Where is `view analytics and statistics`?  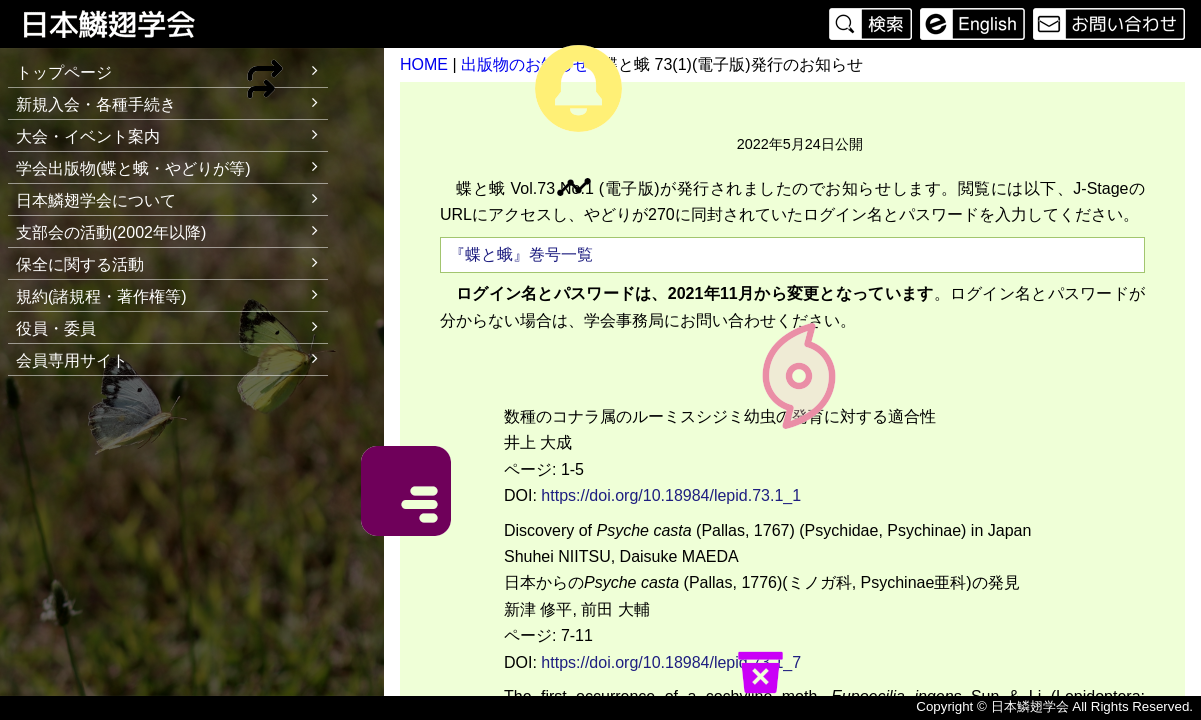
view analytics and statistics is located at coordinates (574, 187).